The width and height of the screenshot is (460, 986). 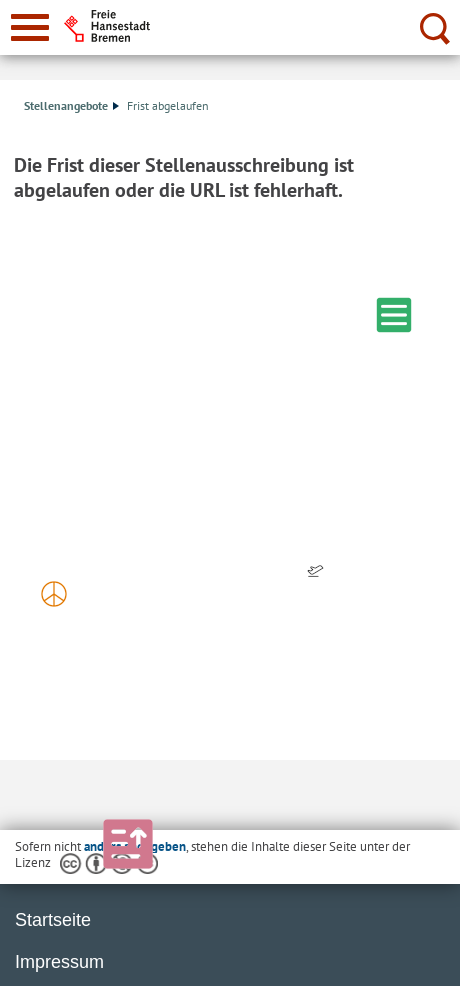 What do you see at coordinates (315, 570) in the screenshot?
I see `flight departure status` at bounding box center [315, 570].